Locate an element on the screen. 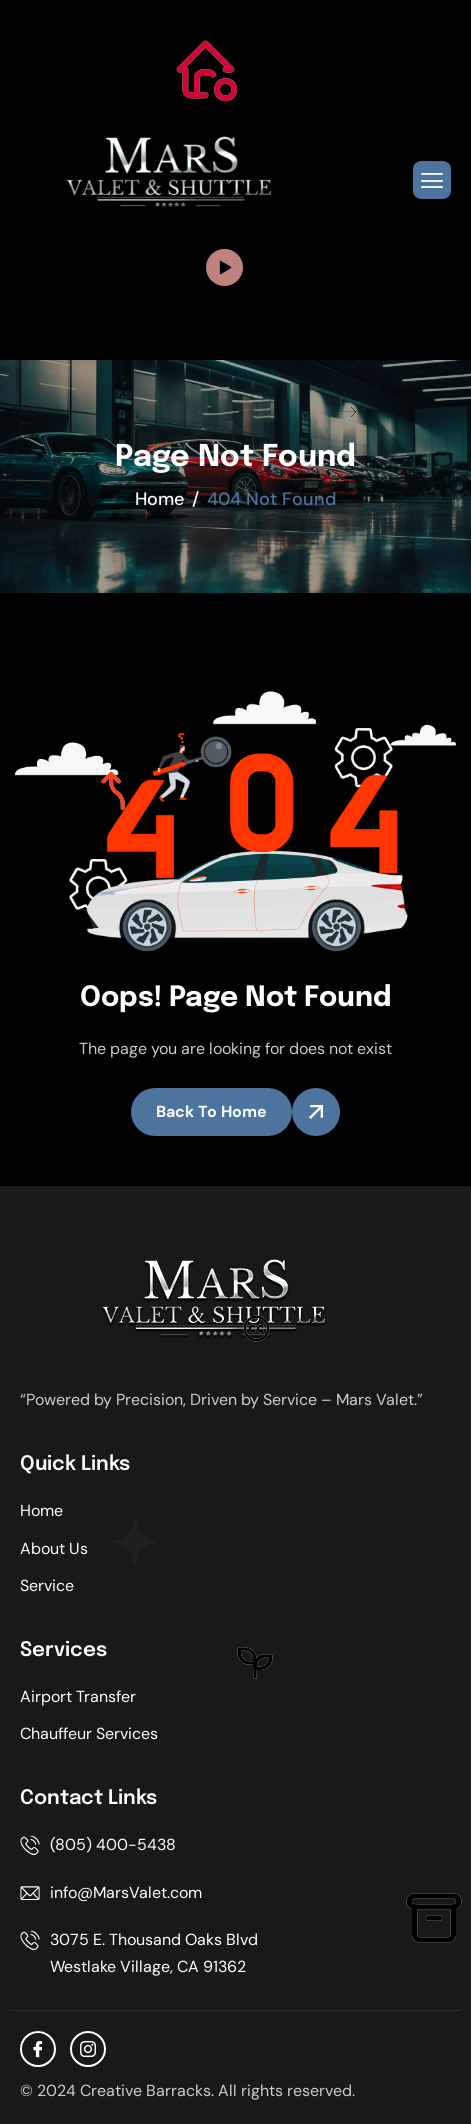 The height and width of the screenshot is (2124, 471). play media or video content is located at coordinates (224, 267).